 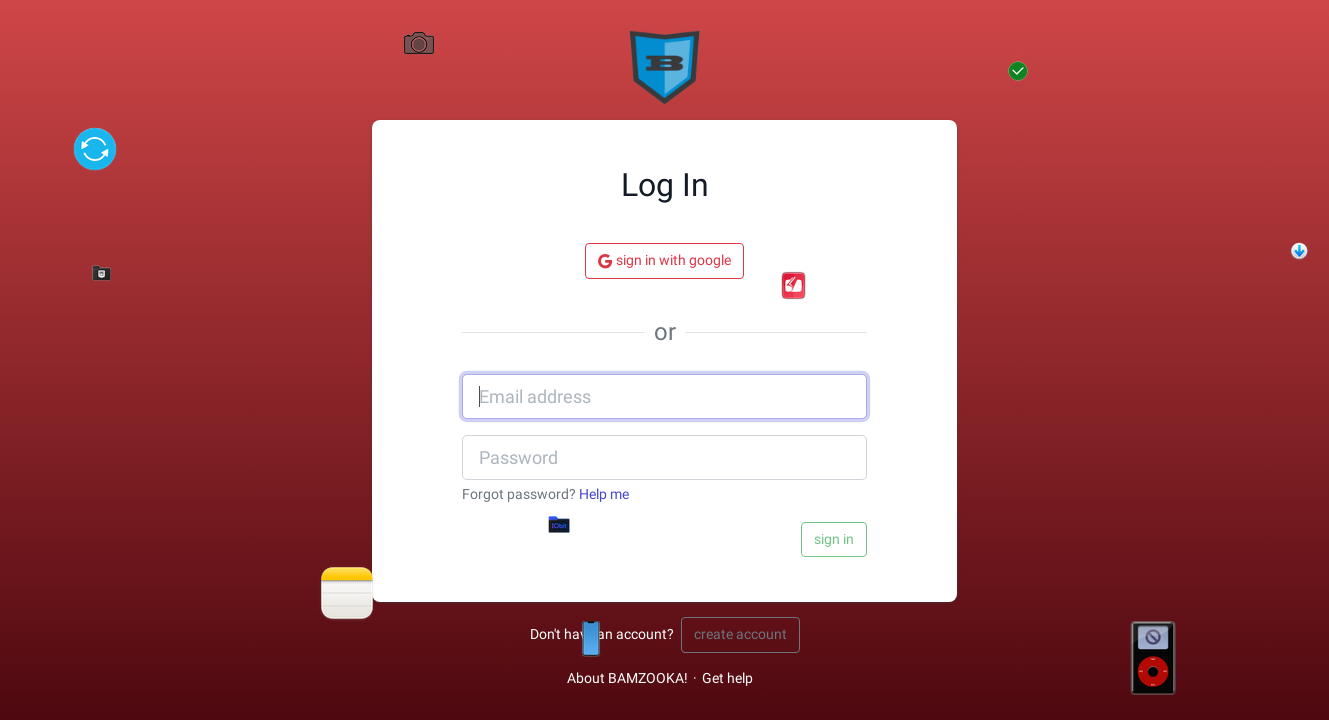 What do you see at coordinates (1018, 71) in the screenshot?
I see `indicates file has been successfully synced` at bounding box center [1018, 71].